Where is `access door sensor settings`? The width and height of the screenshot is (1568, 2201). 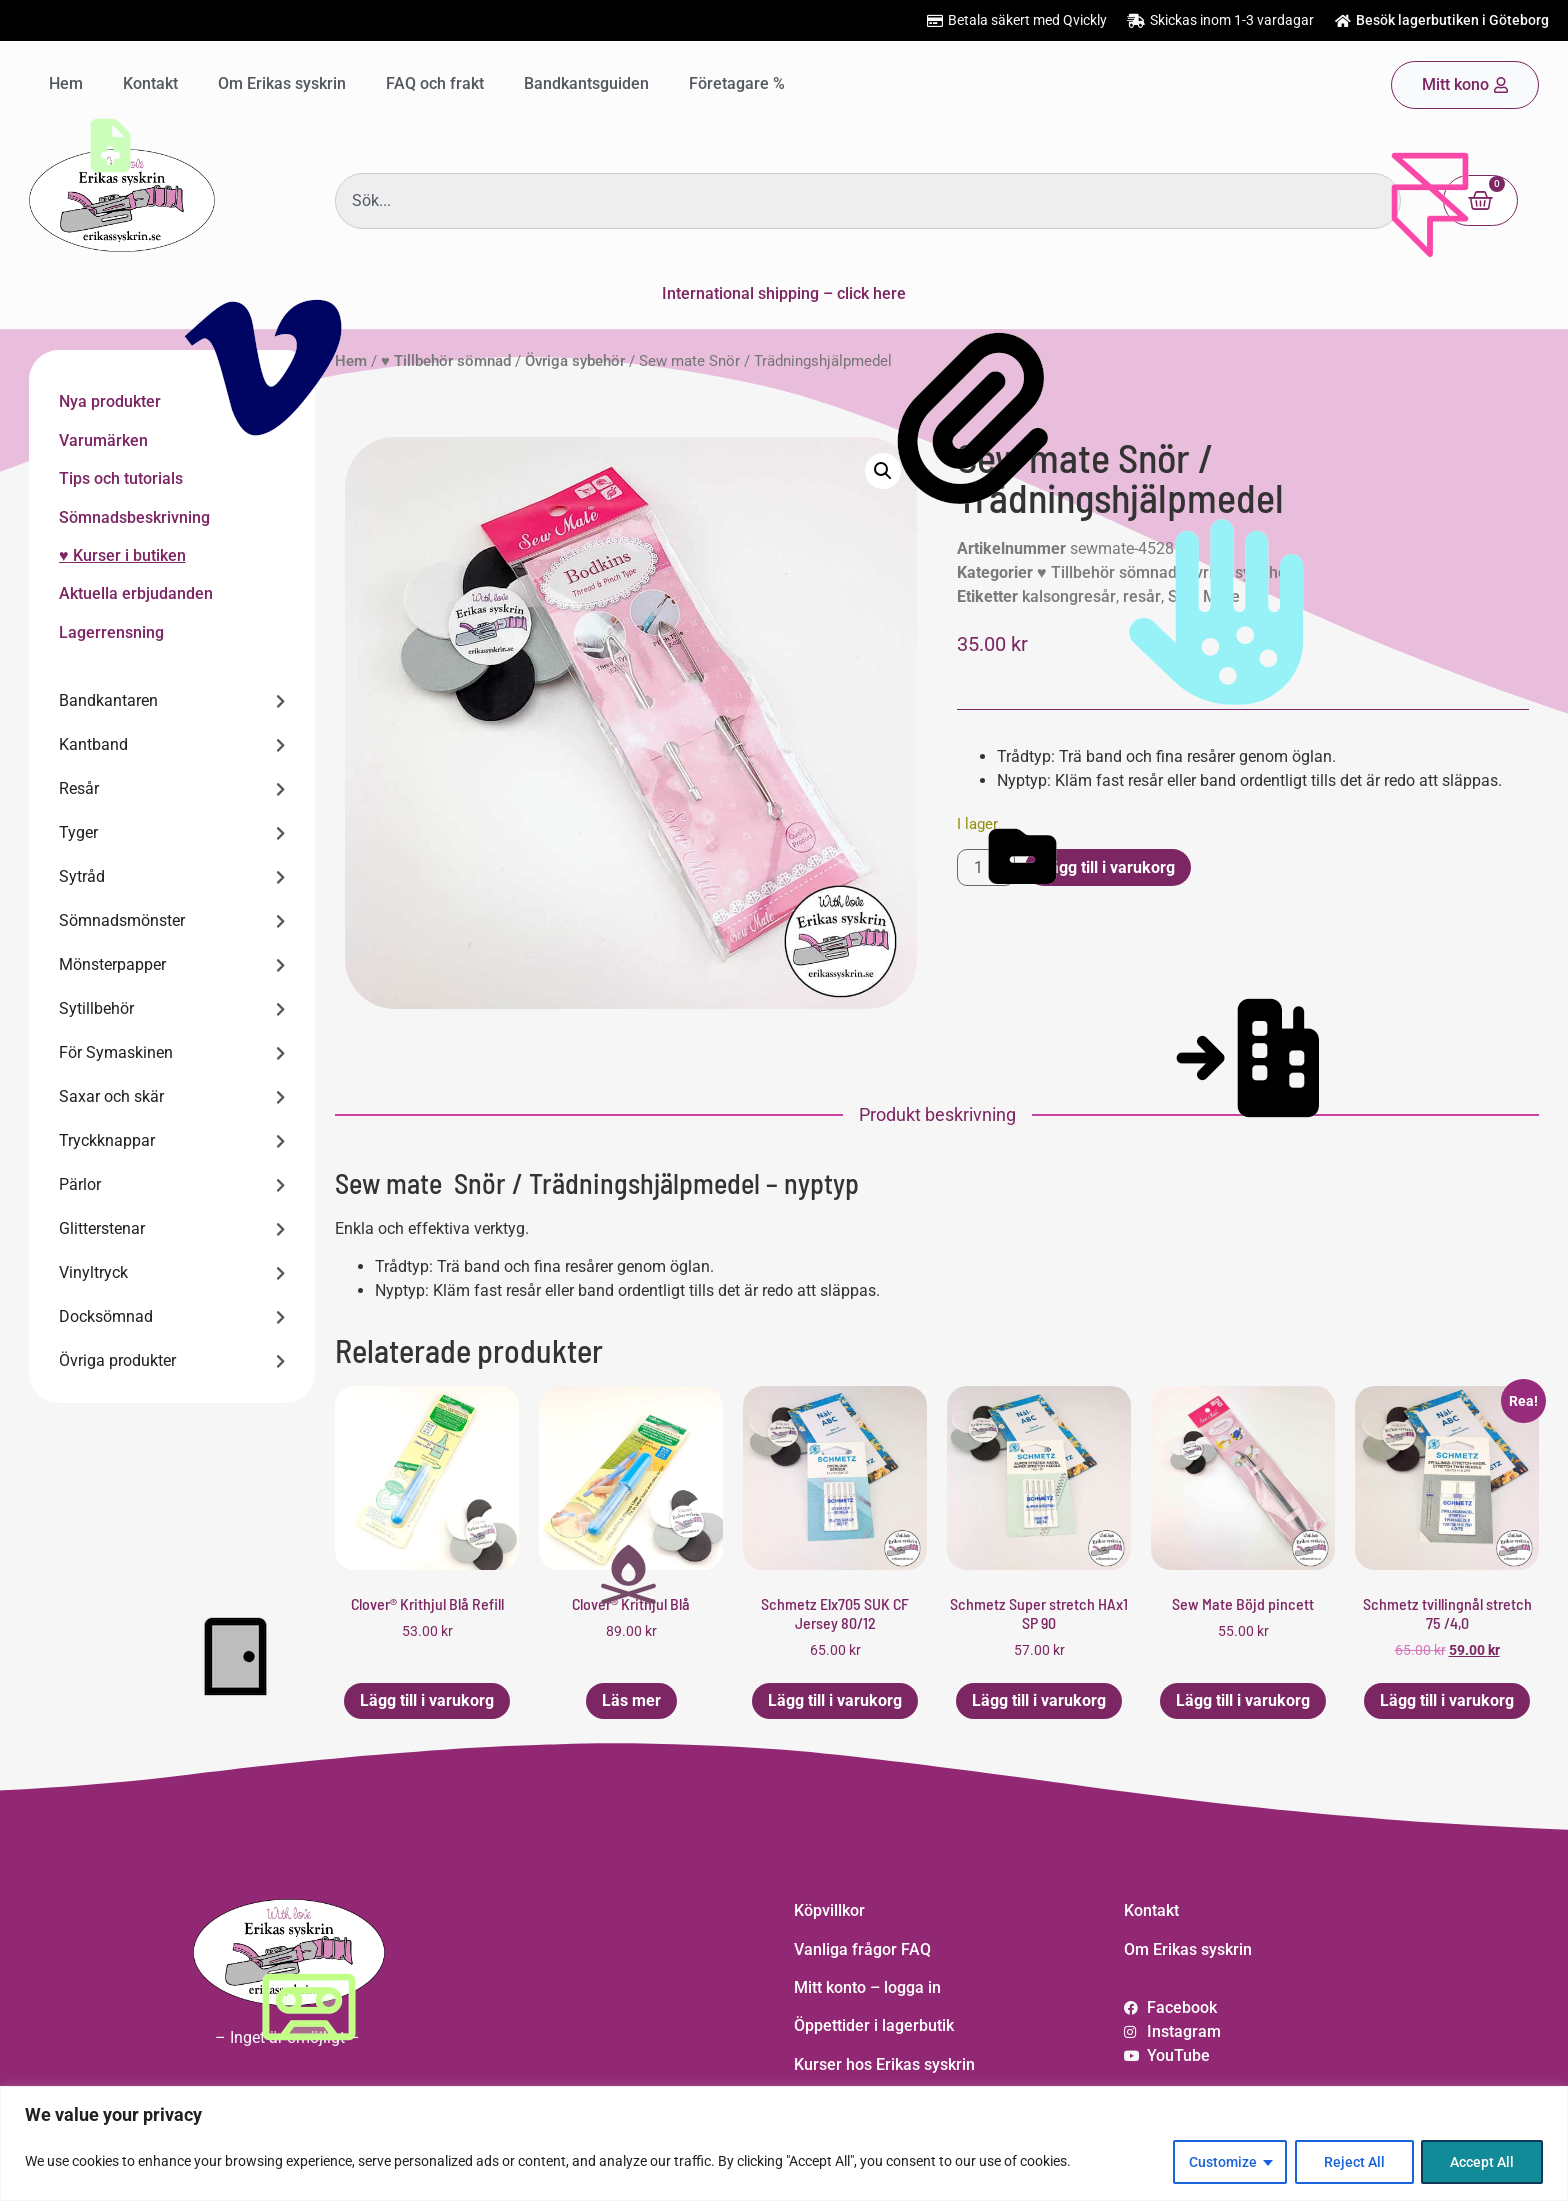 access door sensor settings is located at coordinates (235, 1656).